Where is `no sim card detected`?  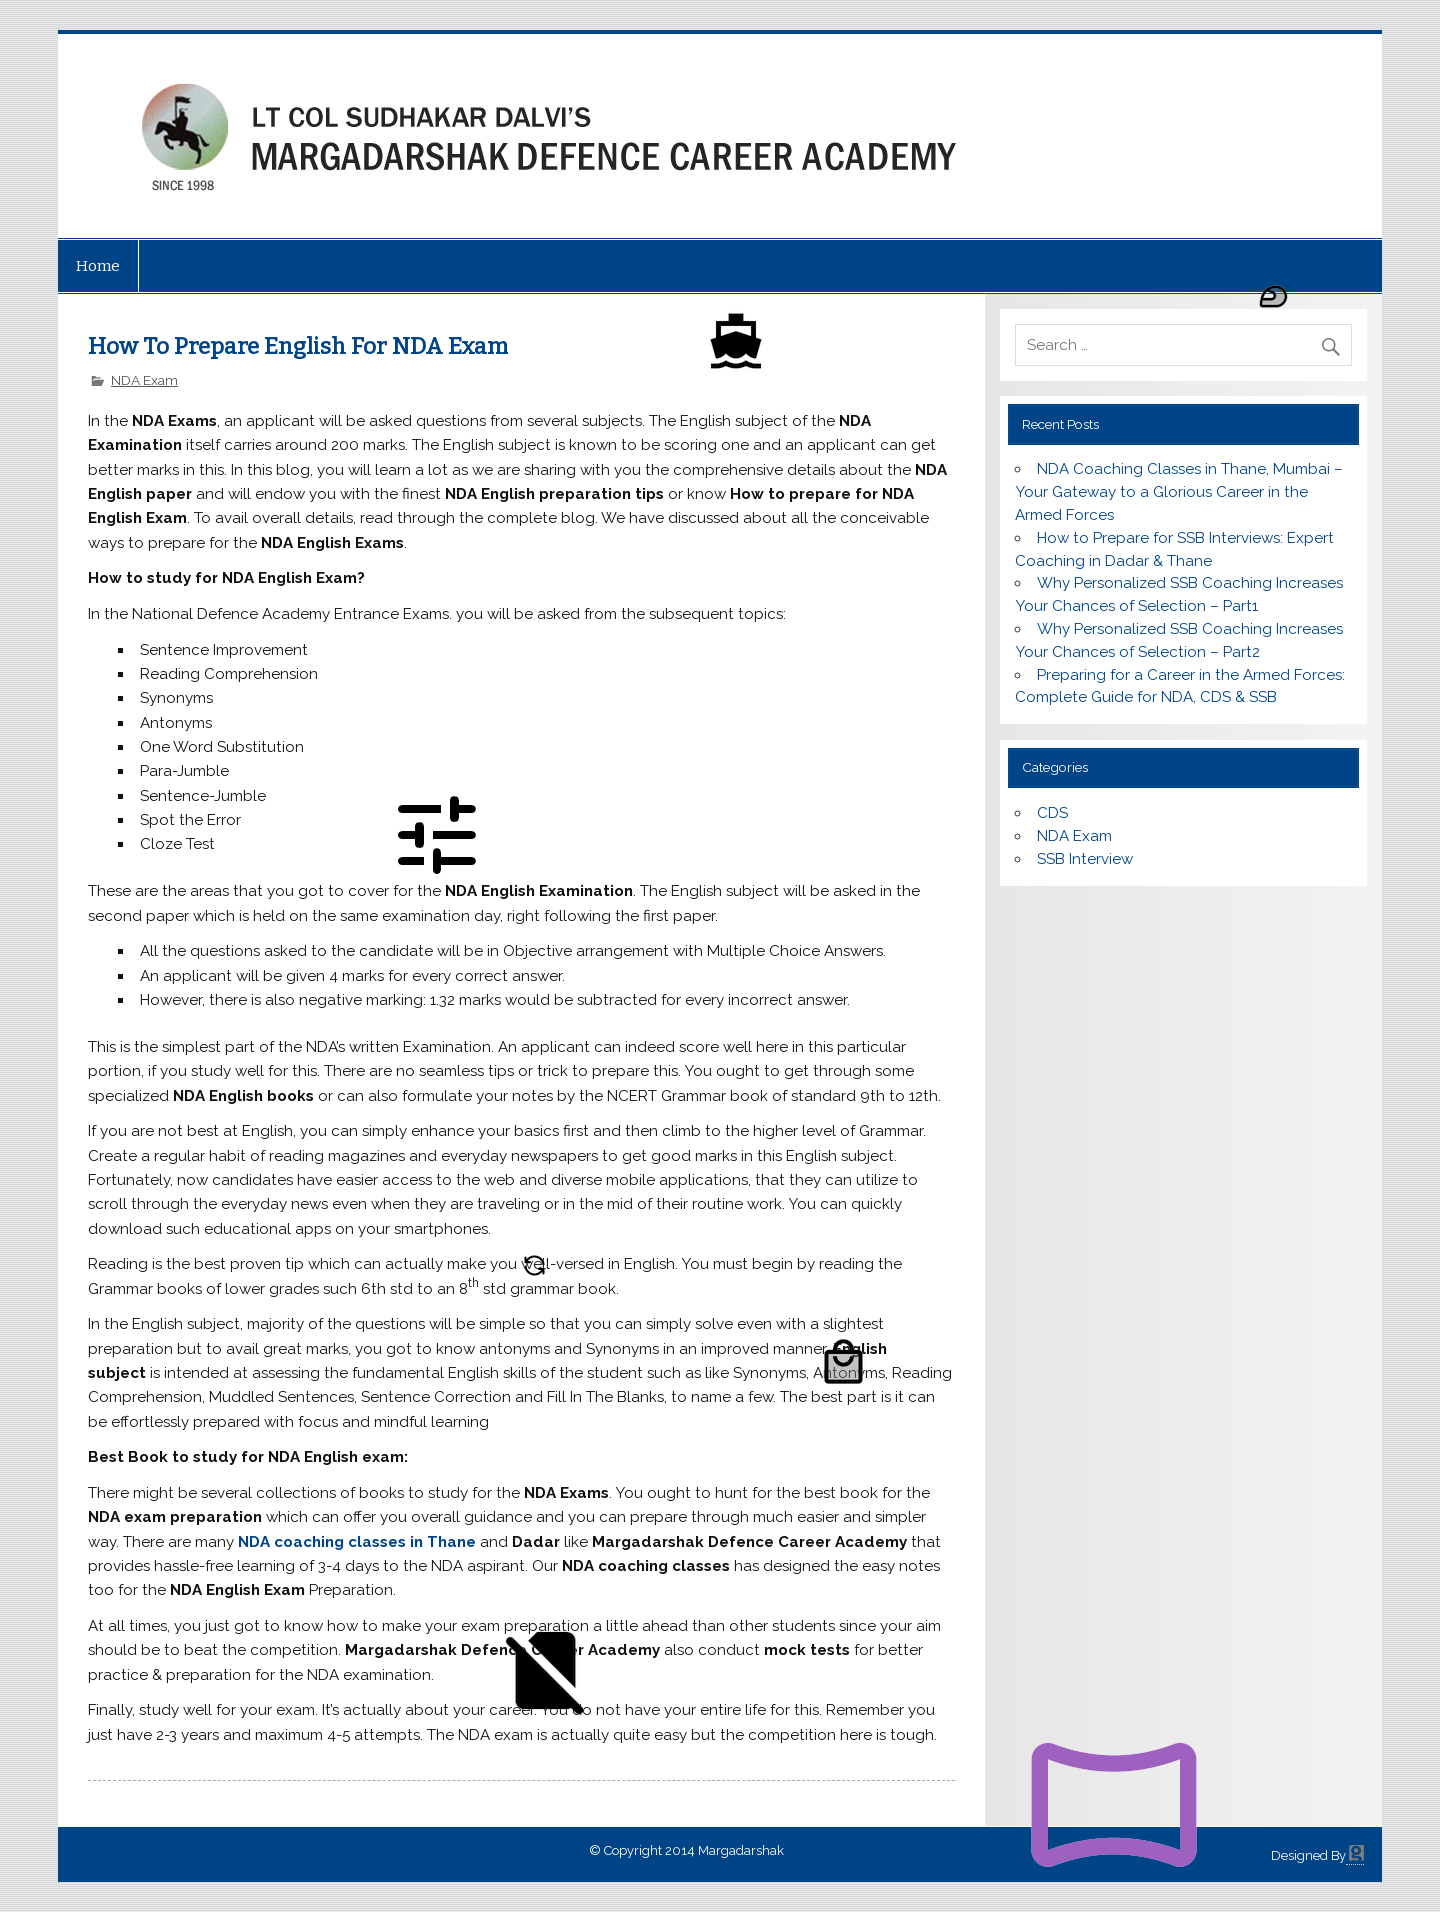 no sim card detected is located at coordinates (545, 1670).